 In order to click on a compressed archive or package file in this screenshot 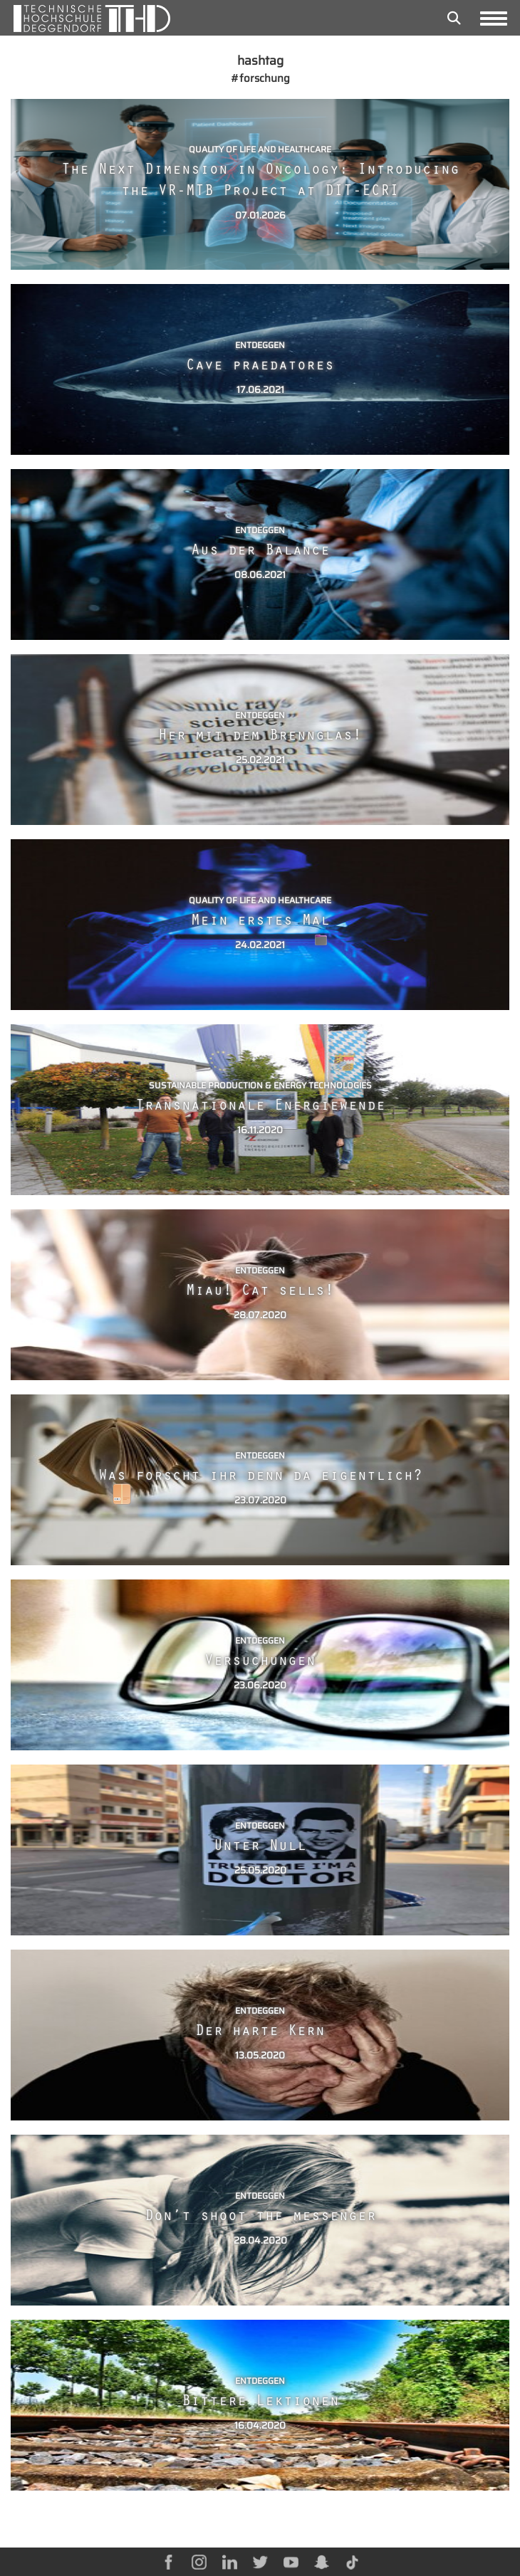, I will do `click(122, 1494)`.